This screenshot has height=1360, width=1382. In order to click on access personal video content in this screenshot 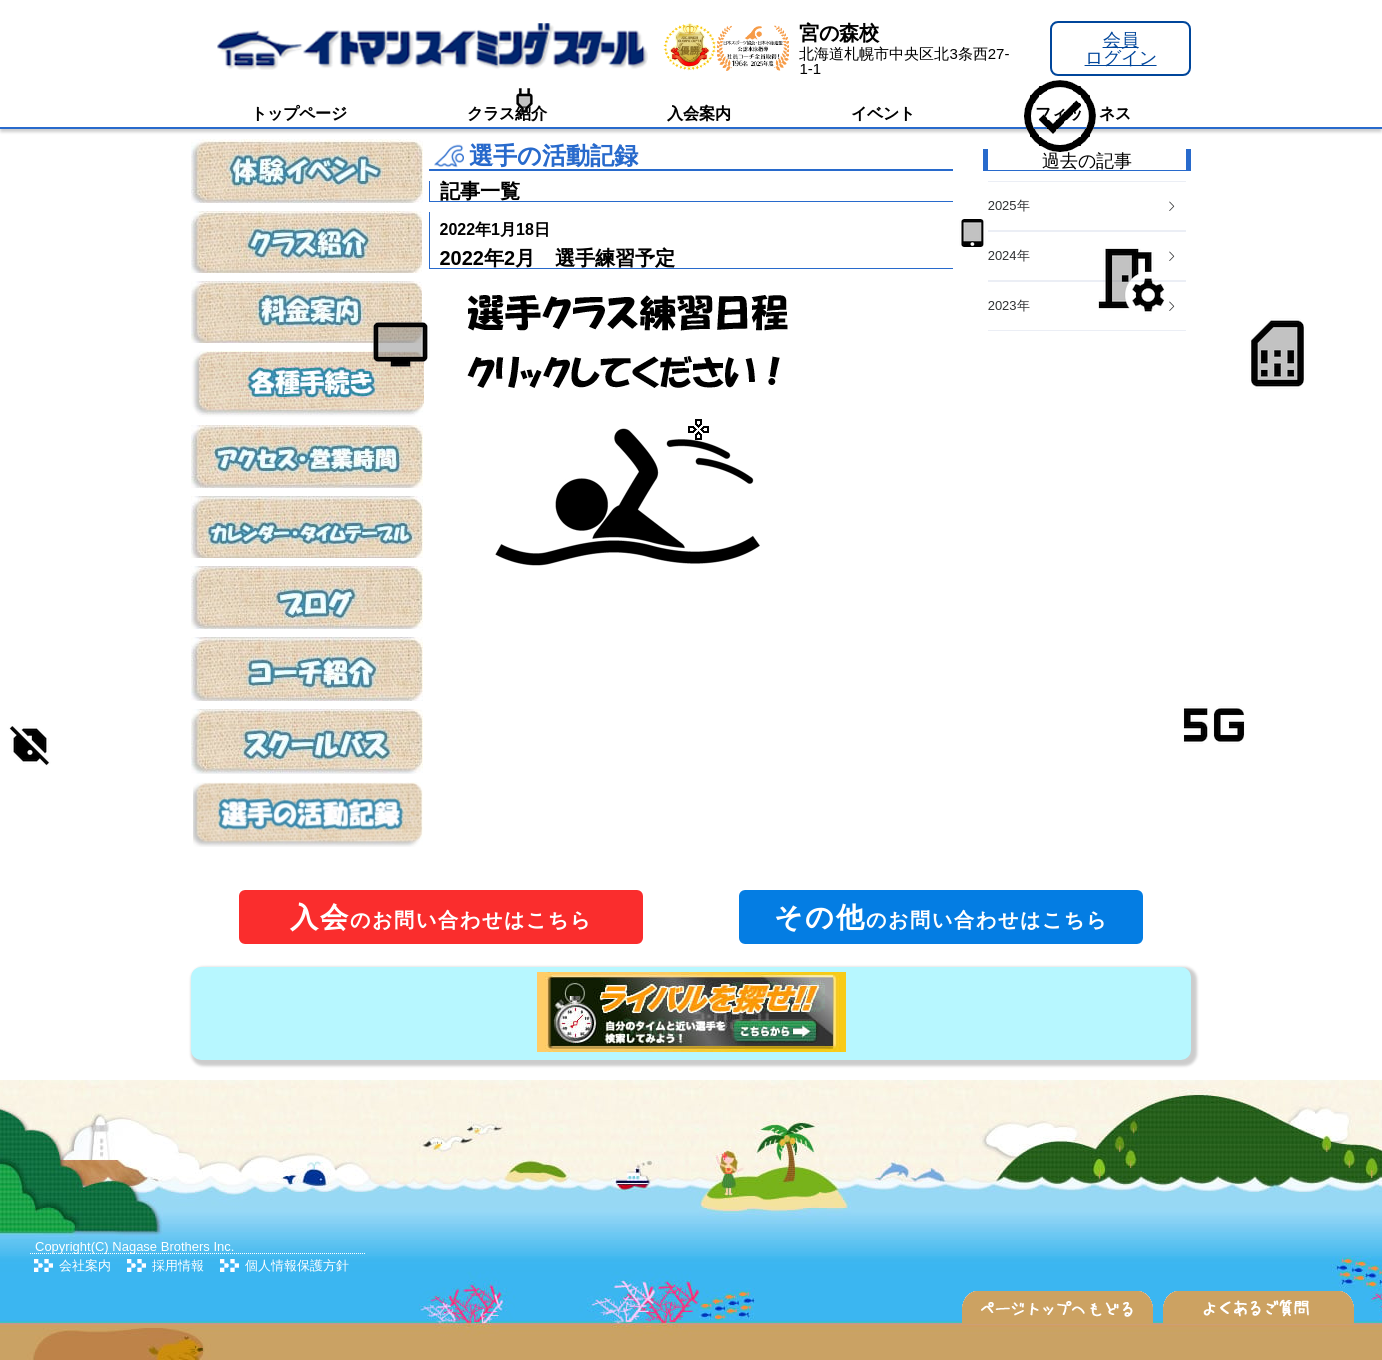, I will do `click(400, 344)`.